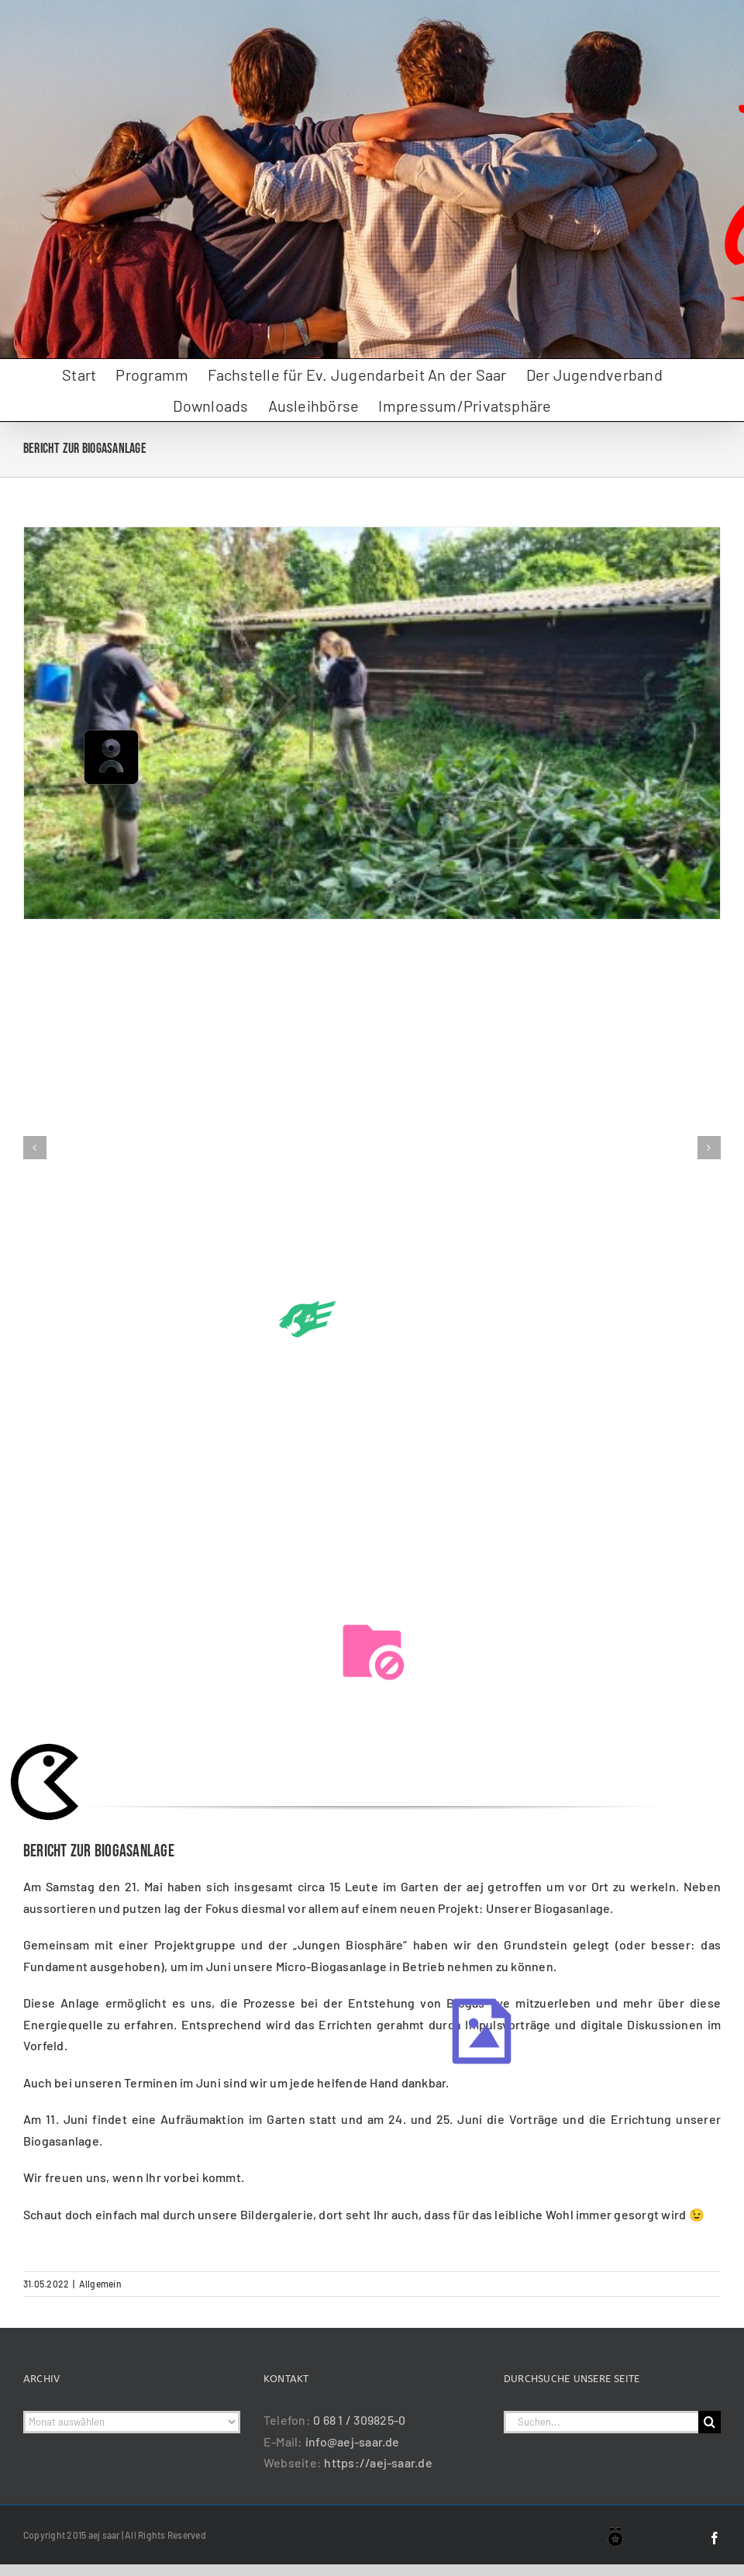 This screenshot has width=744, height=2576. What do you see at coordinates (481, 2031) in the screenshot?
I see `view image file` at bounding box center [481, 2031].